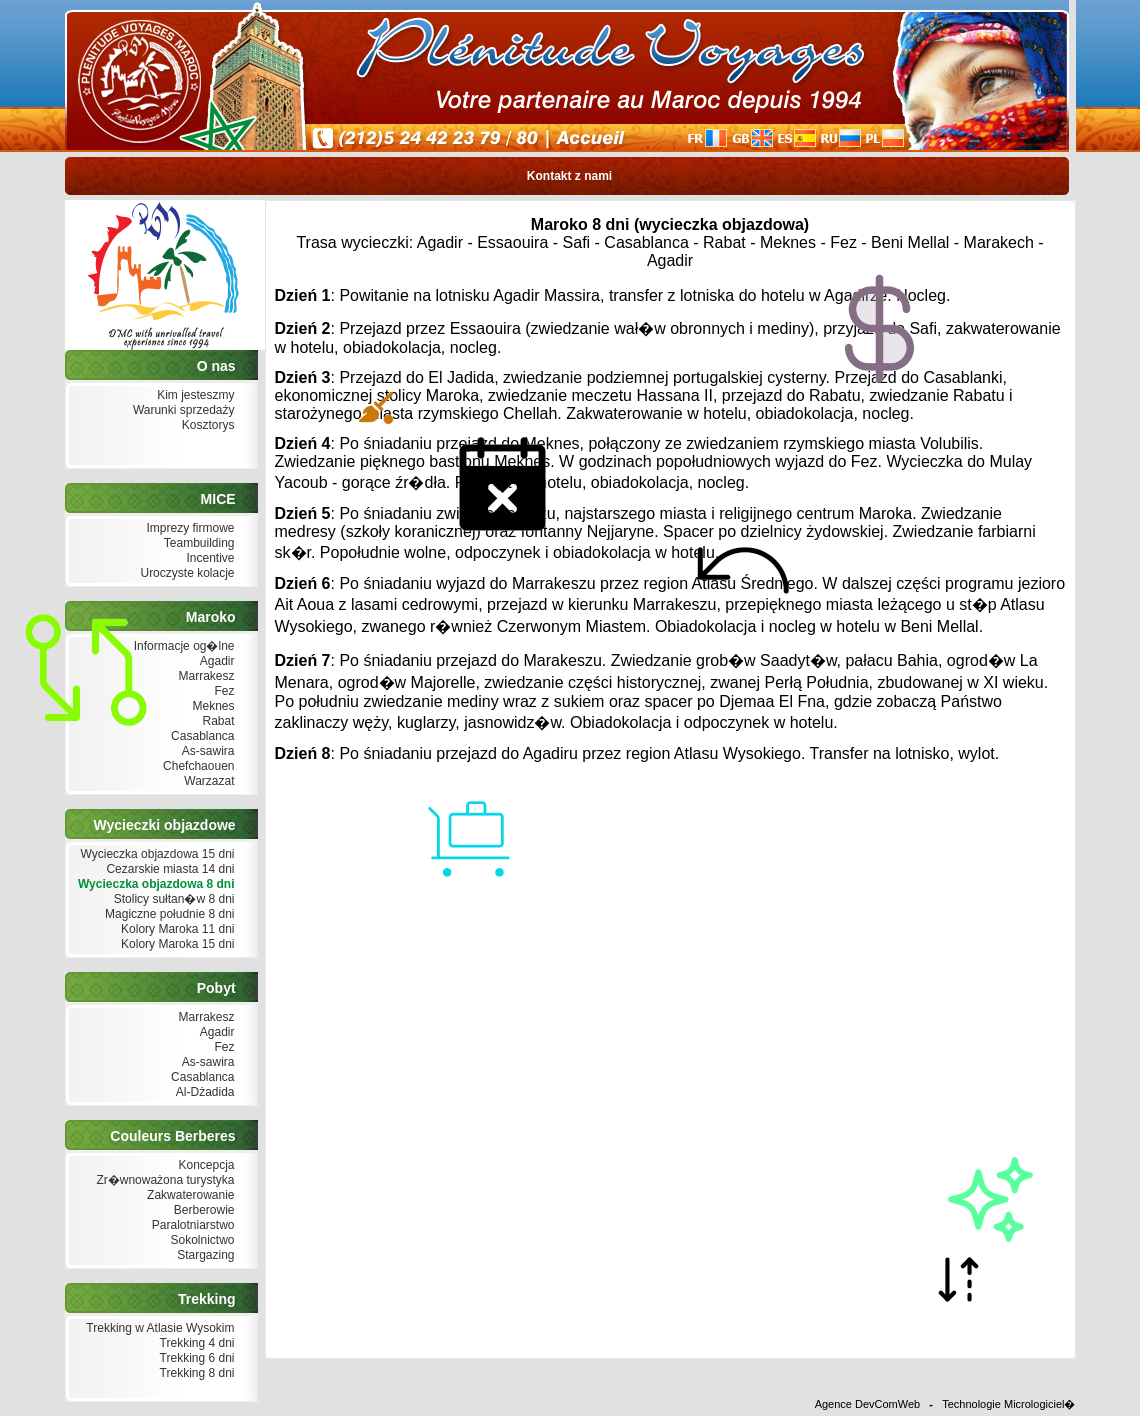 This screenshot has height=1416, width=1140. What do you see at coordinates (86, 670) in the screenshot?
I see `view code differences between versions` at bounding box center [86, 670].